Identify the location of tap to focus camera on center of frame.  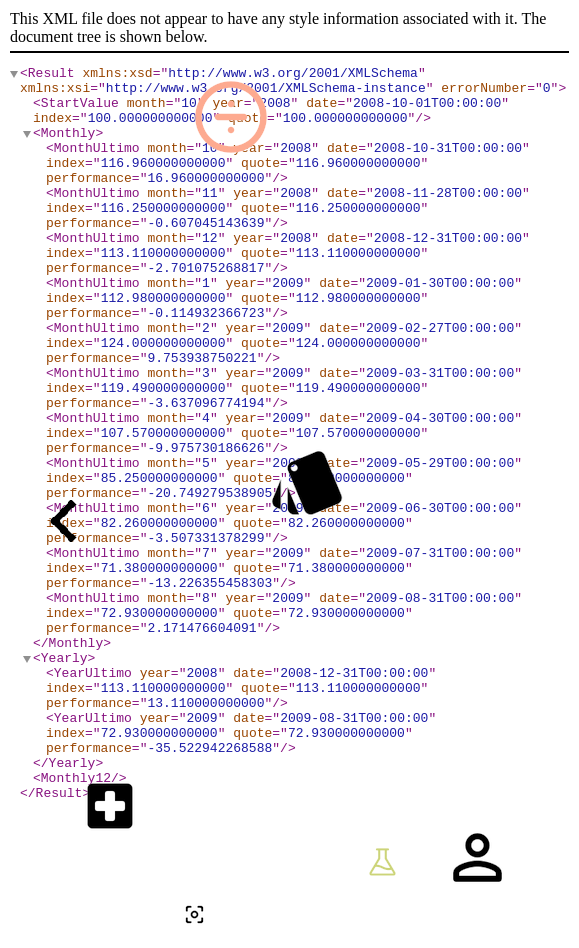
(194, 914).